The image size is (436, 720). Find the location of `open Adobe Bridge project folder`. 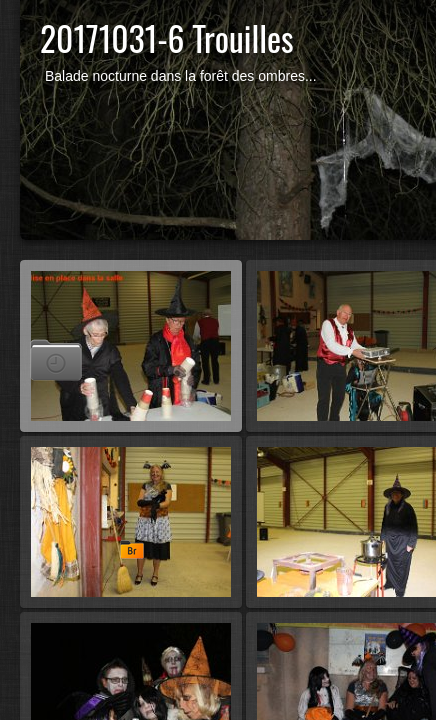

open Adobe Bridge project folder is located at coordinates (132, 550).